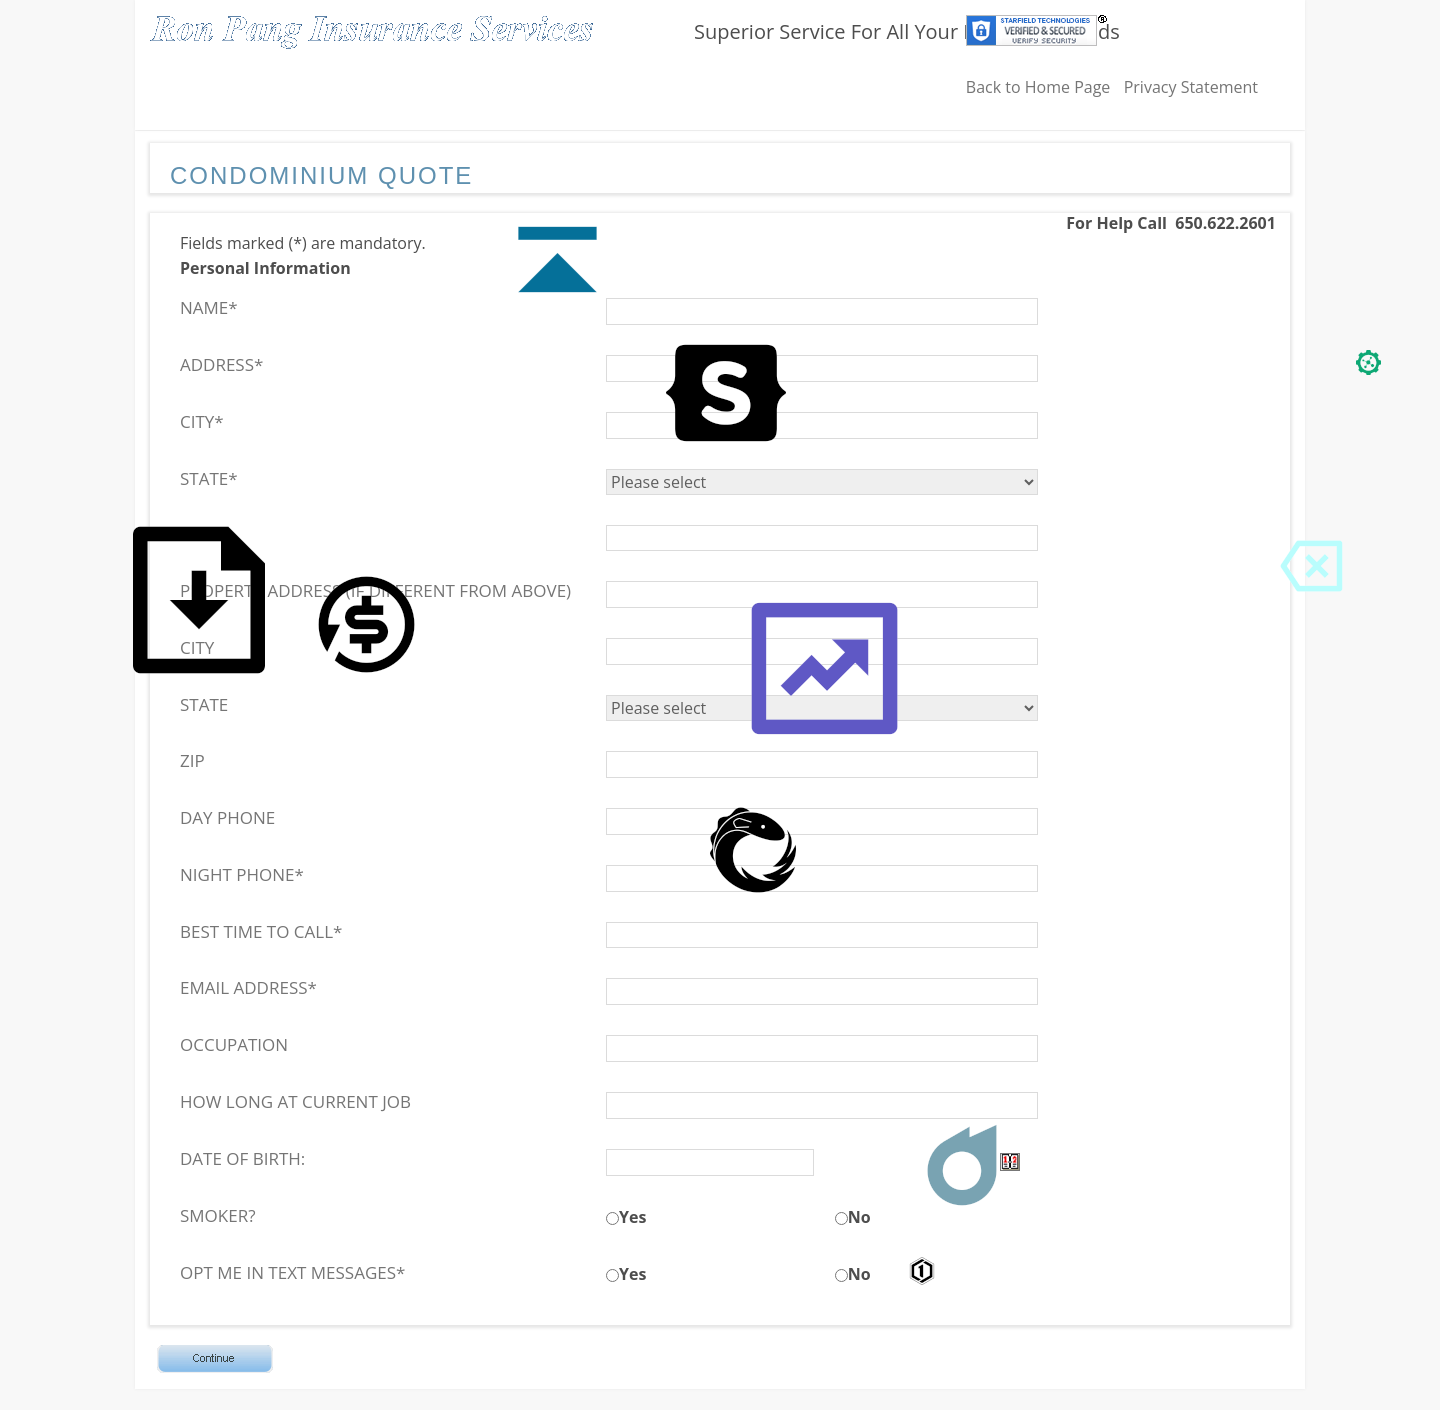 The height and width of the screenshot is (1410, 1440). I want to click on skip to the beginning or top of content, so click(557, 259).